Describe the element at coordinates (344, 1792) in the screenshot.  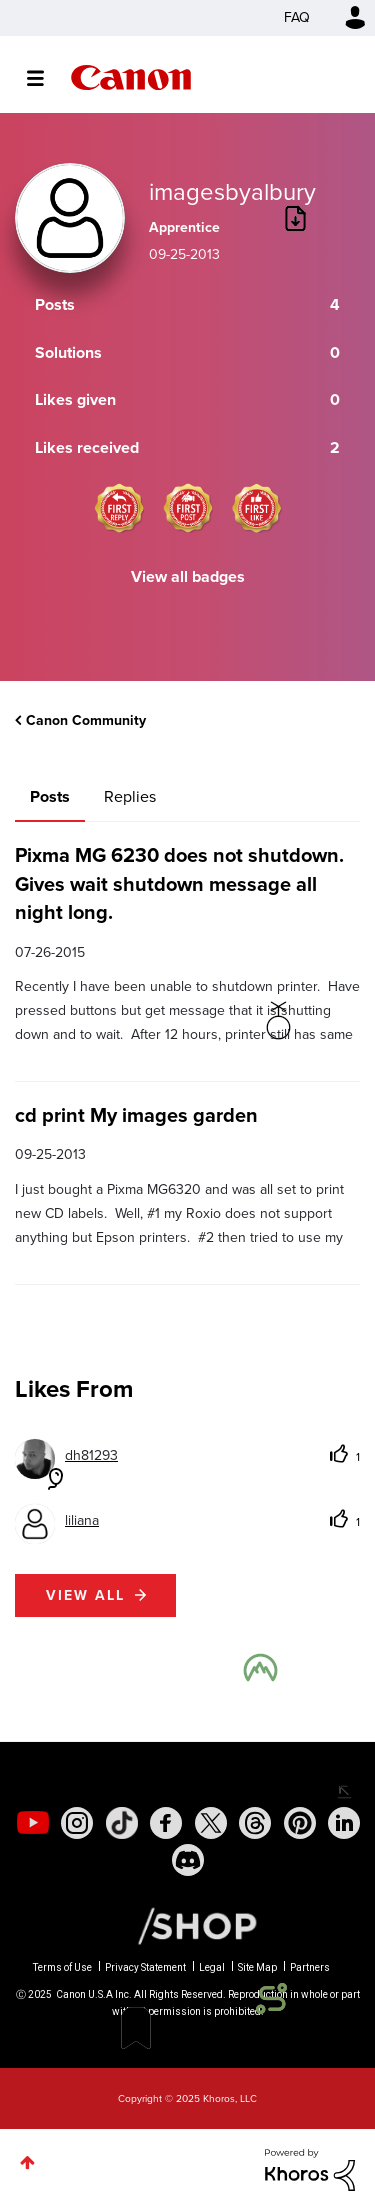
I see `navigate to the top-left or beginning of content` at that location.